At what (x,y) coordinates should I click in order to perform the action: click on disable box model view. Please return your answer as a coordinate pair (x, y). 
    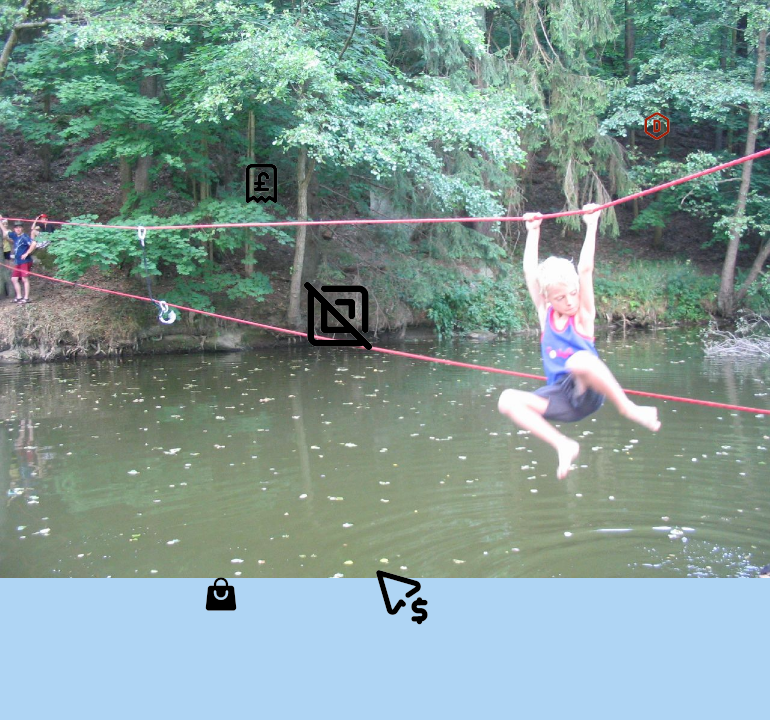
    Looking at the image, I should click on (338, 316).